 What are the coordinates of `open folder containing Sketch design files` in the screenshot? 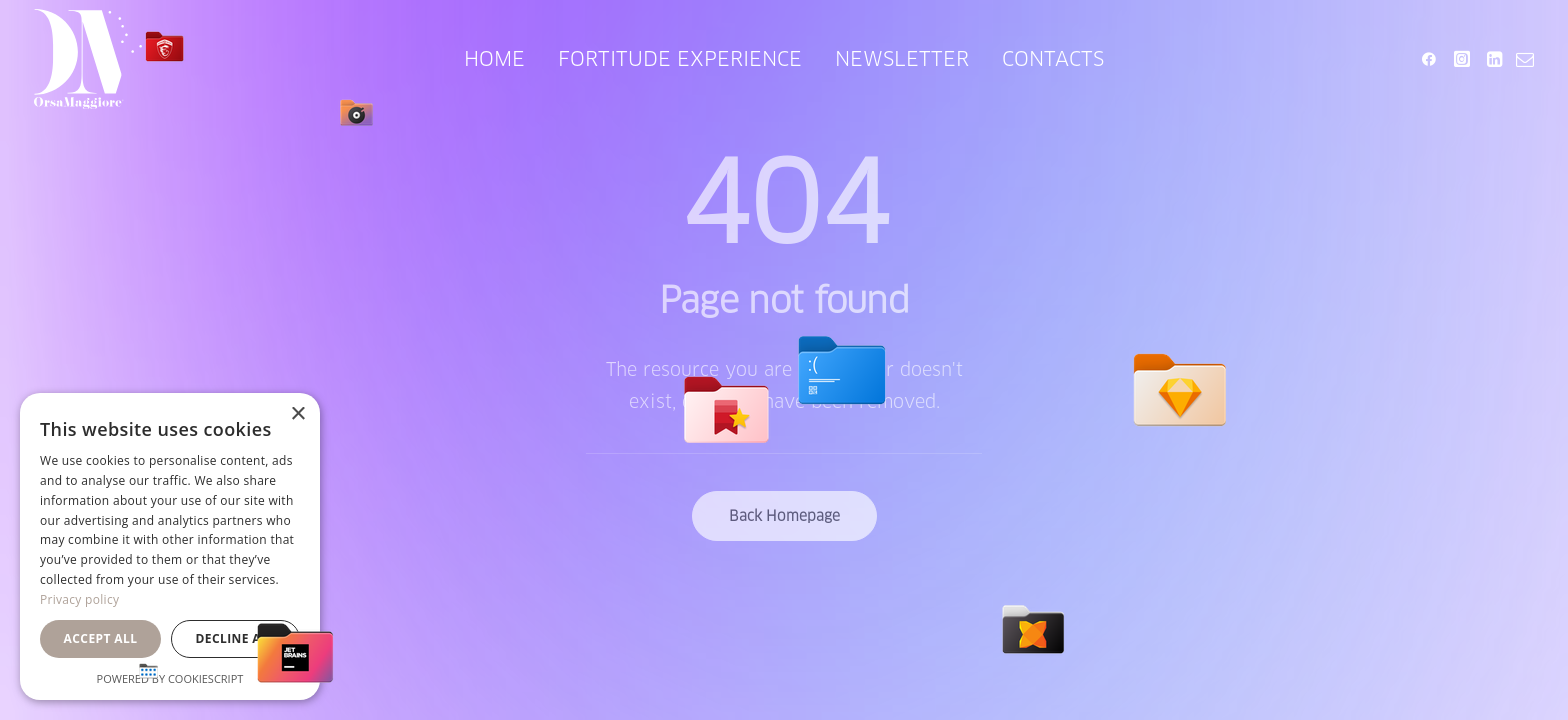 It's located at (1179, 392).